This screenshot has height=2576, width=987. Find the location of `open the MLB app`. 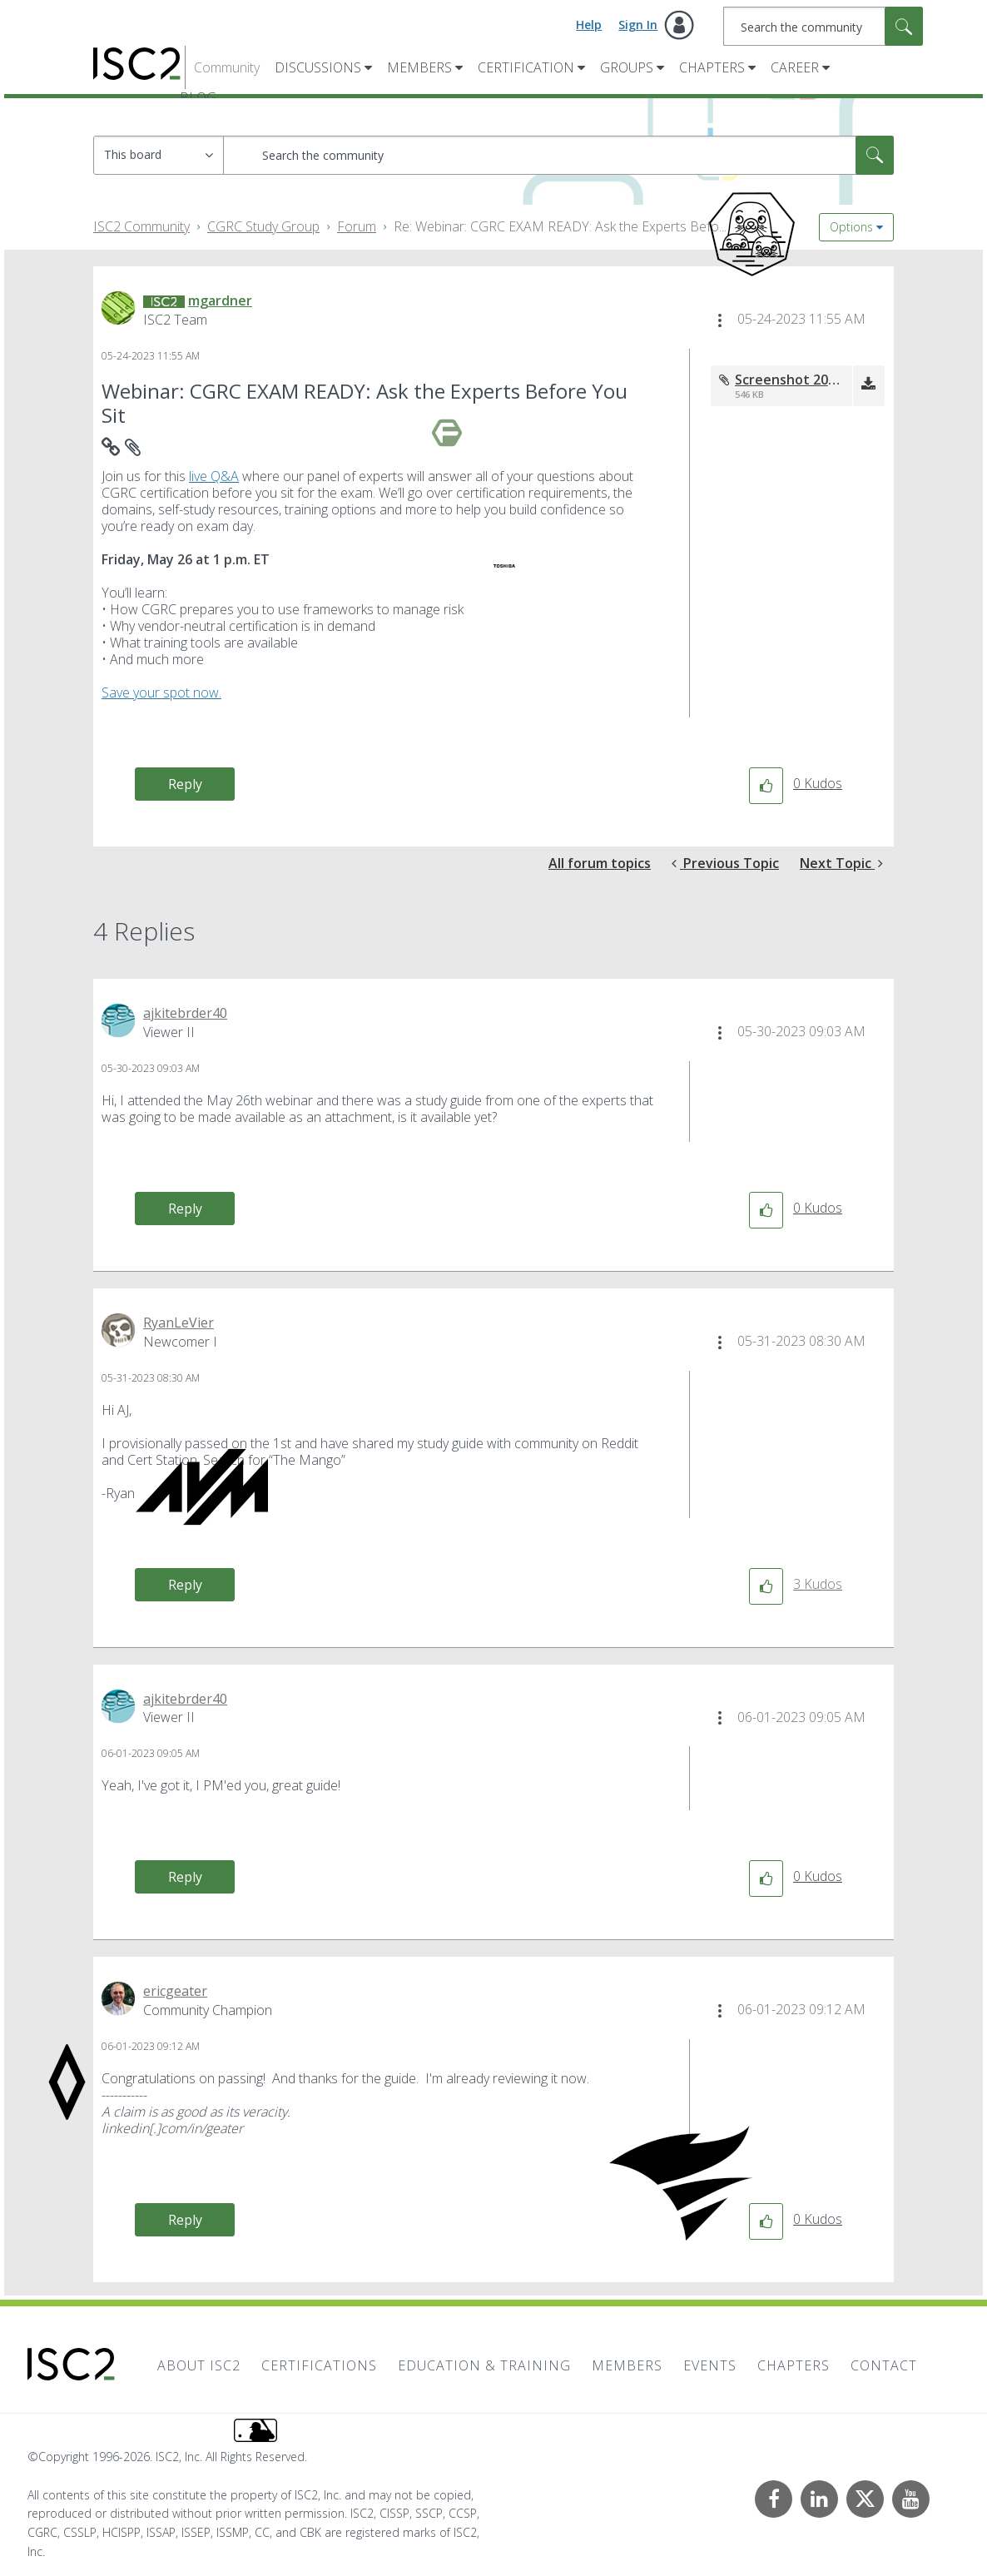

open the MLB app is located at coordinates (255, 2430).